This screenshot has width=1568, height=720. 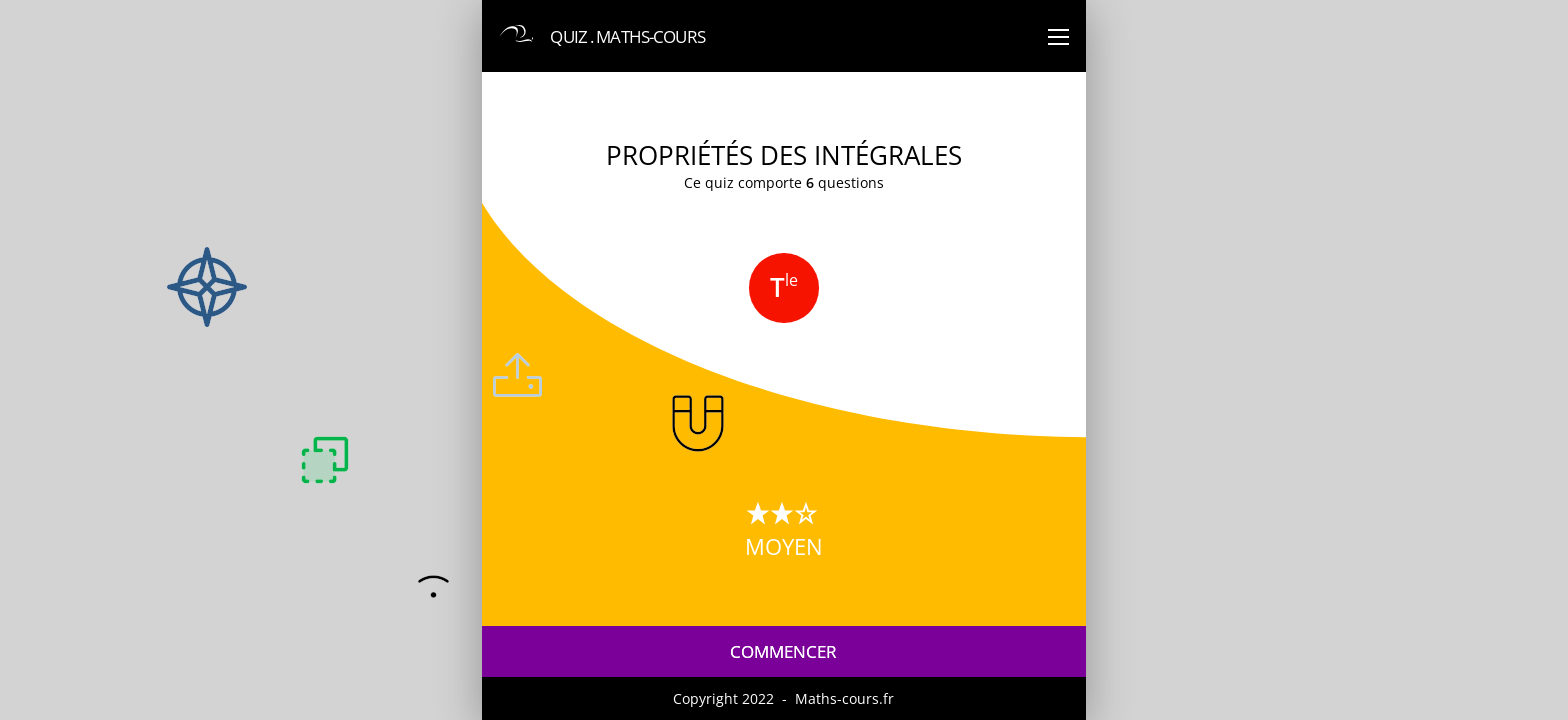 What do you see at coordinates (207, 287) in the screenshot?
I see `access navigation or directional tools` at bounding box center [207, 287].